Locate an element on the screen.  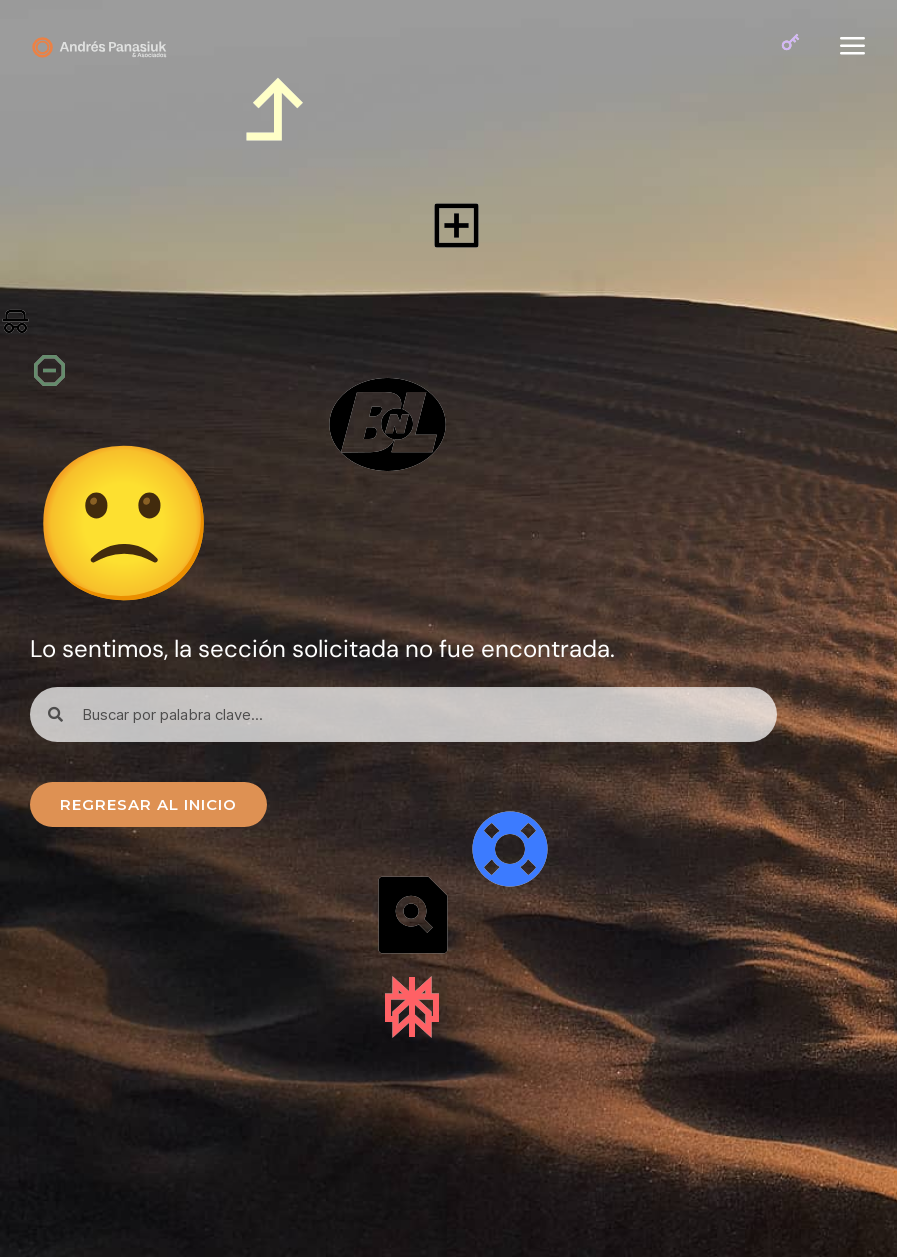
add a new item or create new content is located at coordinates (456, 225).